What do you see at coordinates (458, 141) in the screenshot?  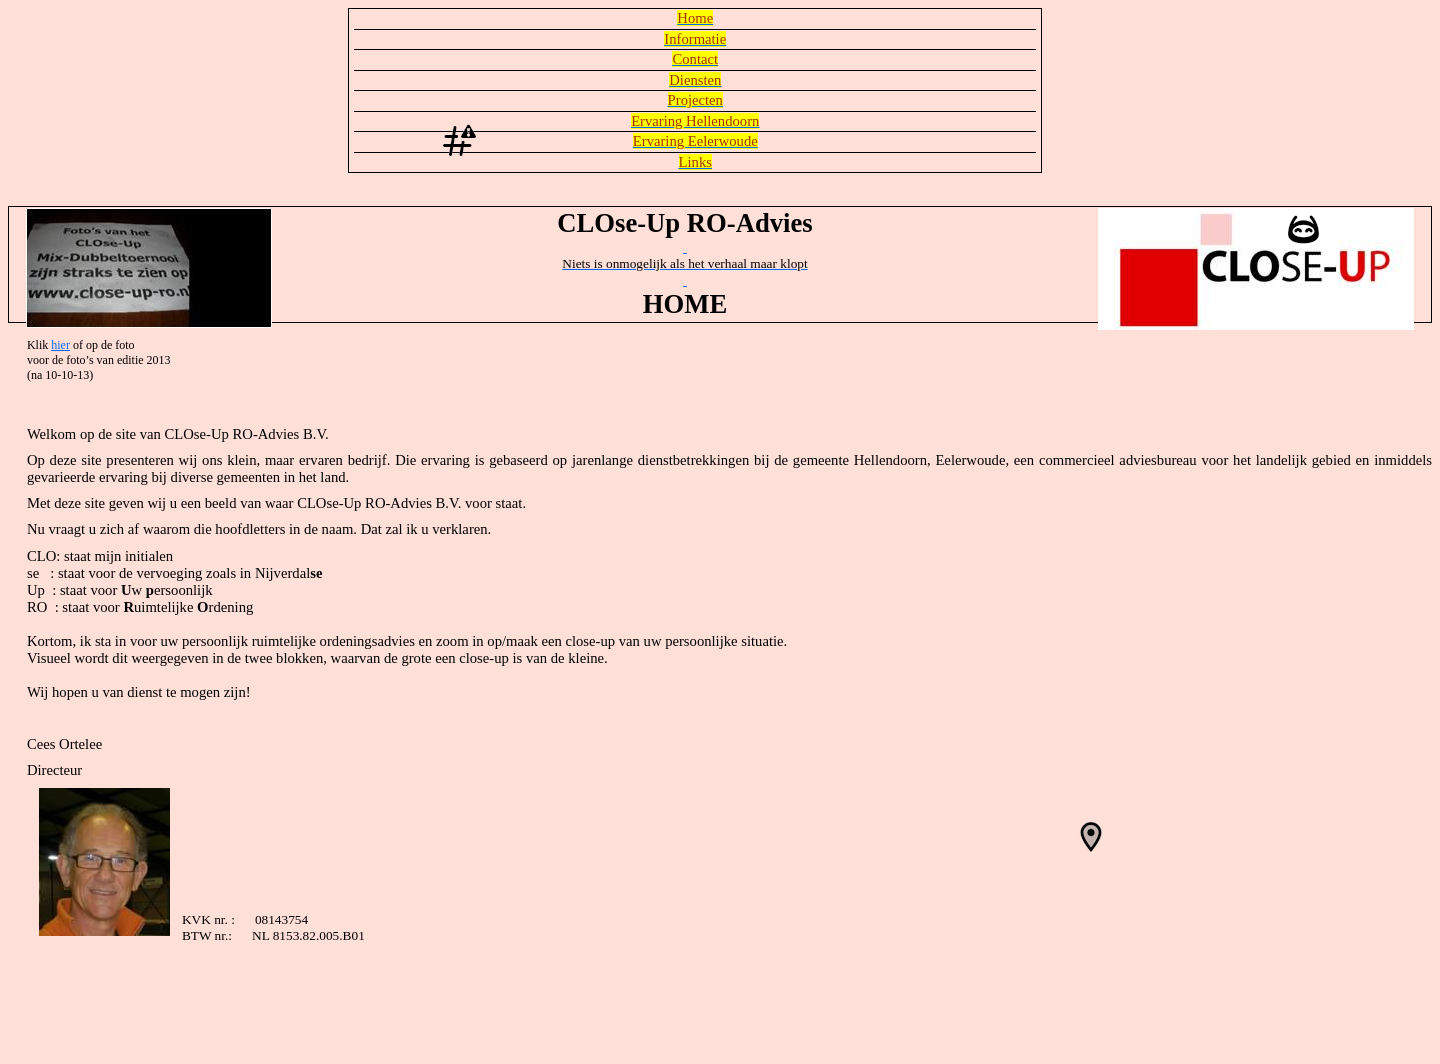 I see `indicates an age-restricted or nsfw text channel` at bounding box center [458, 141].